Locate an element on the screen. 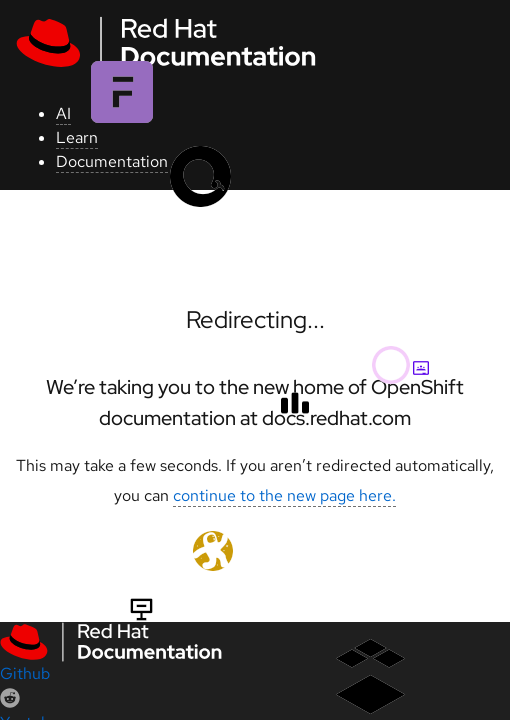  Apache ECharts logo is located at coordinates (200, 176).